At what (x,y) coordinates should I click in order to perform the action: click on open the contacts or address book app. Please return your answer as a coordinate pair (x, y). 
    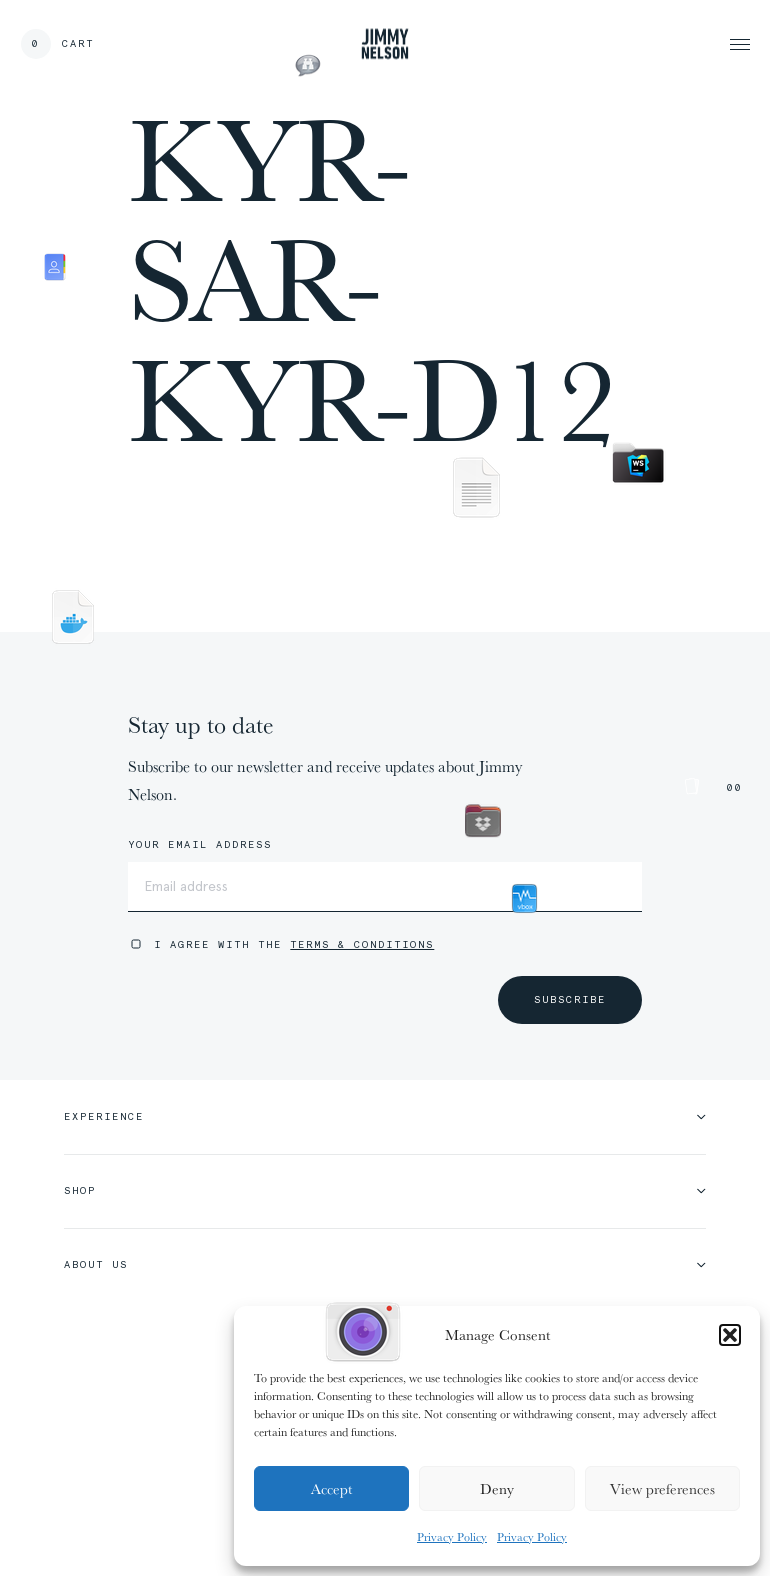
    Looking at the image, I should click on (55, 267).